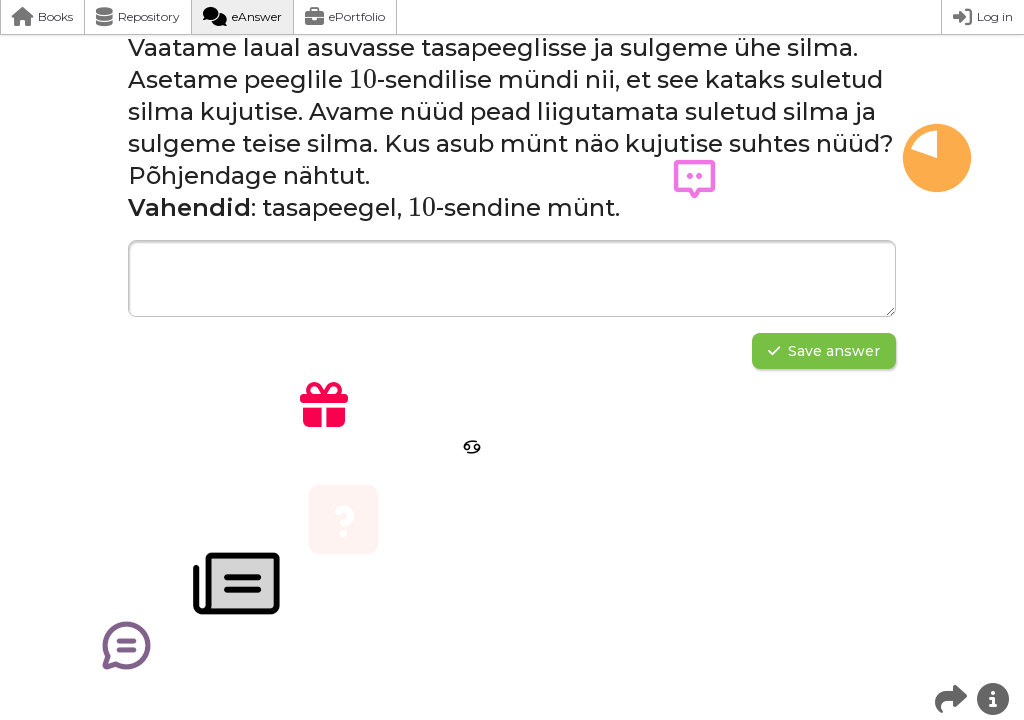 Image resolution: width=1024 pixels, height=720 pixels. Describe the element at coordinates (239, 583) in the screenshot. I see `view news articles or updates` at that location.